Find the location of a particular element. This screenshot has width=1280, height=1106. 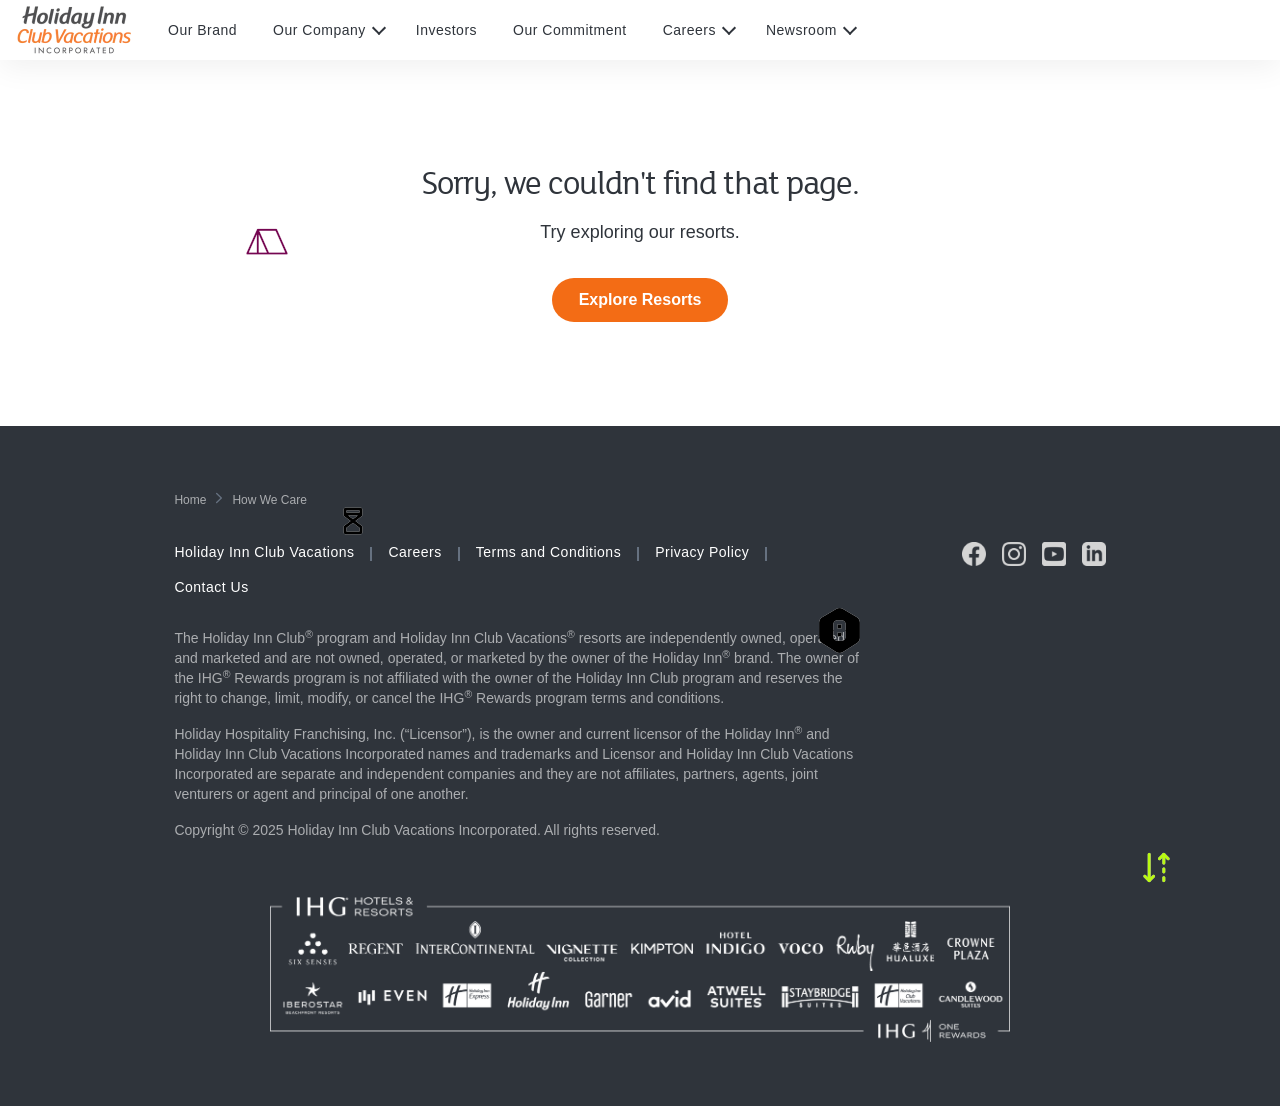

indicates step 8 in a multi-step process is located at coordinates (839, 630).